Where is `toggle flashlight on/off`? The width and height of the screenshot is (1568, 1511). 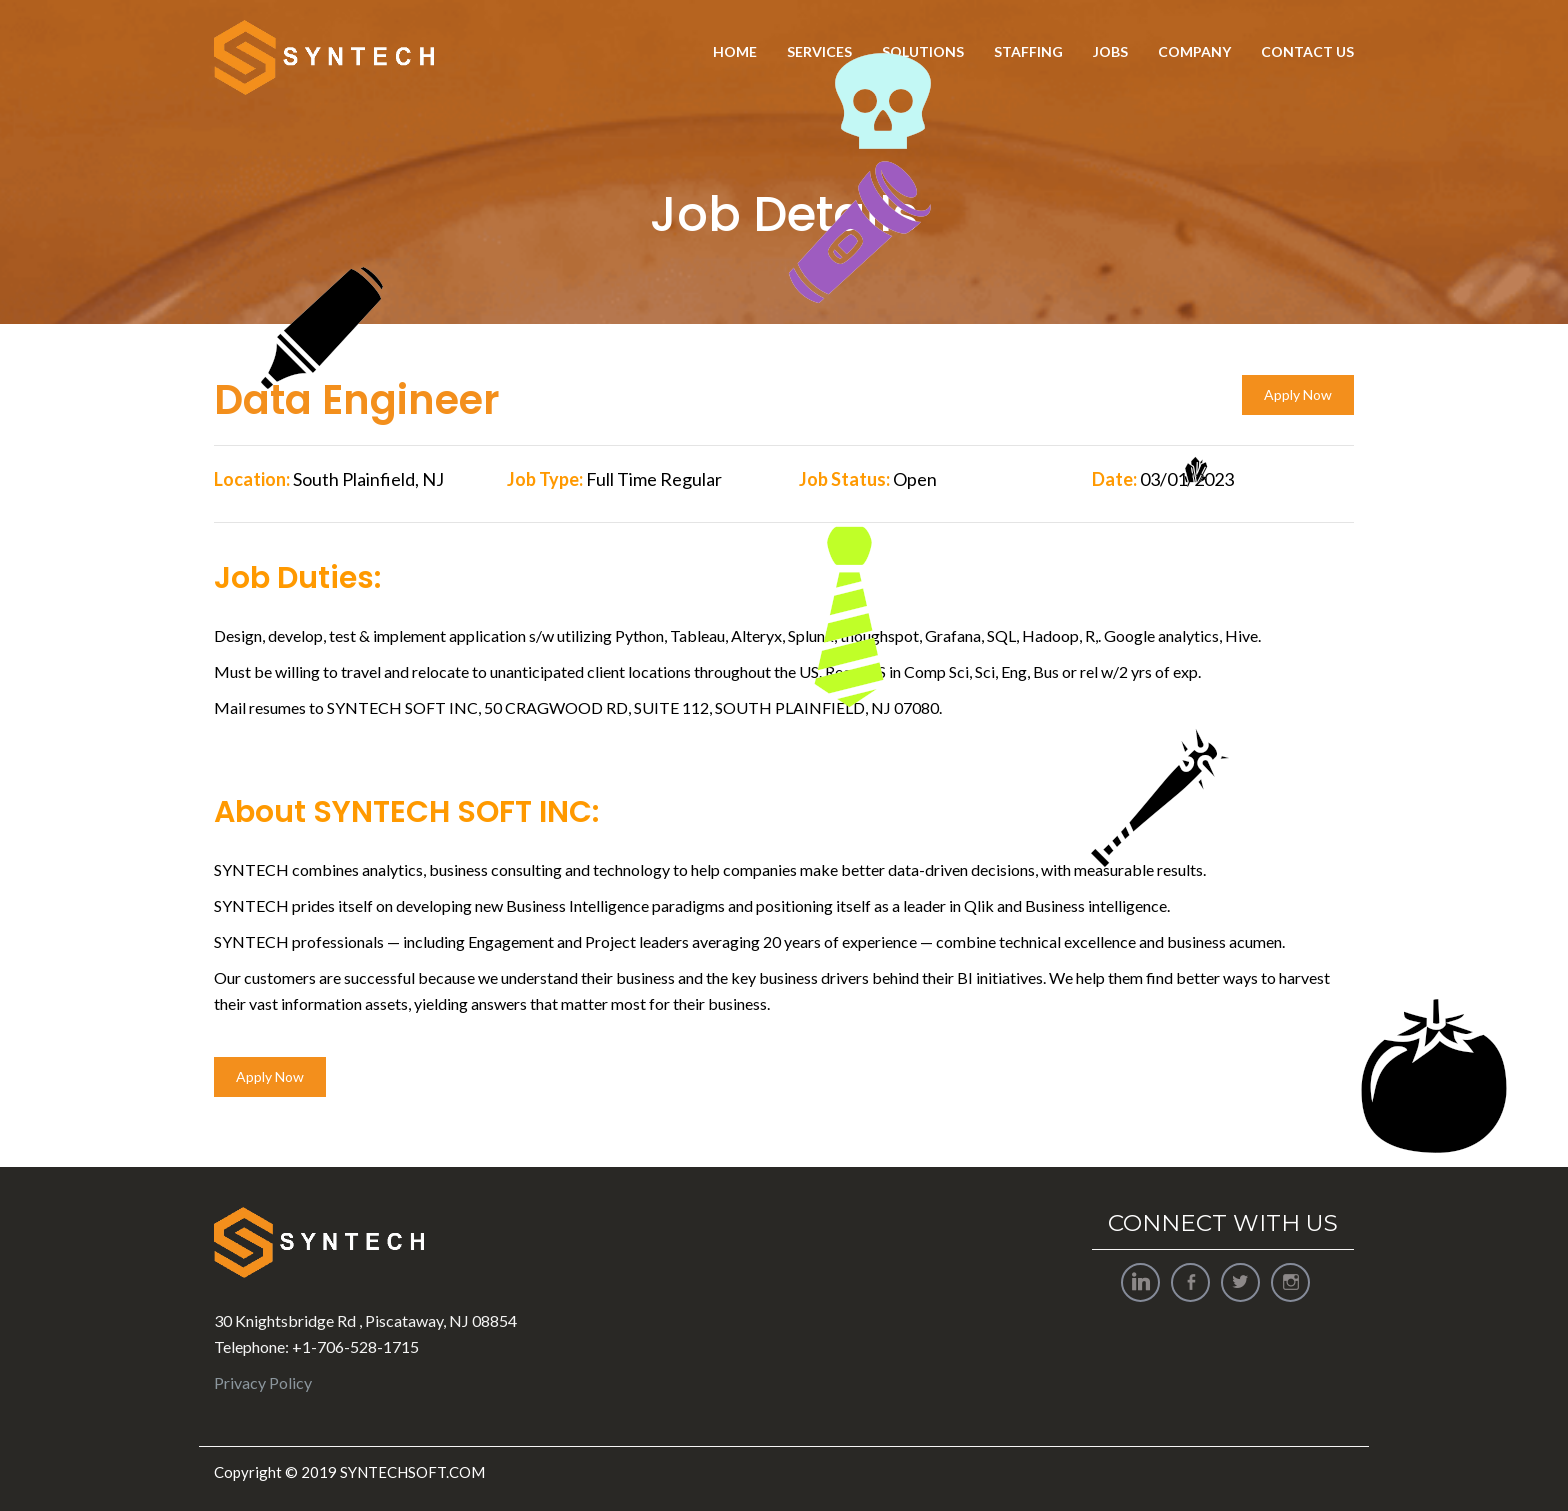 toggle flashlight on/off is located at coordinates (859, 232).